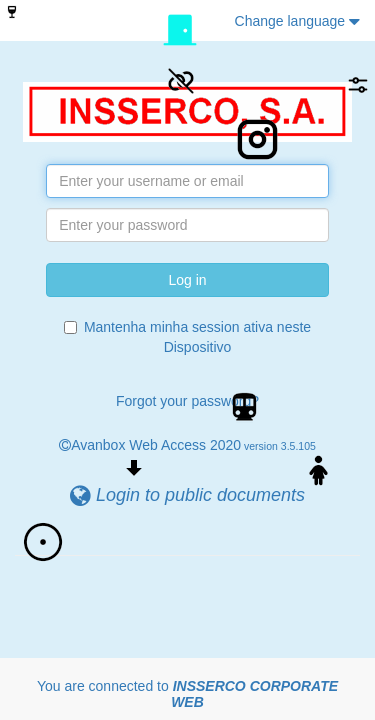  What do you see at coordinates (12, 12) in the screenshot?
I see `find nearby wine bars or restaurants` at bounding box center [12, 12].